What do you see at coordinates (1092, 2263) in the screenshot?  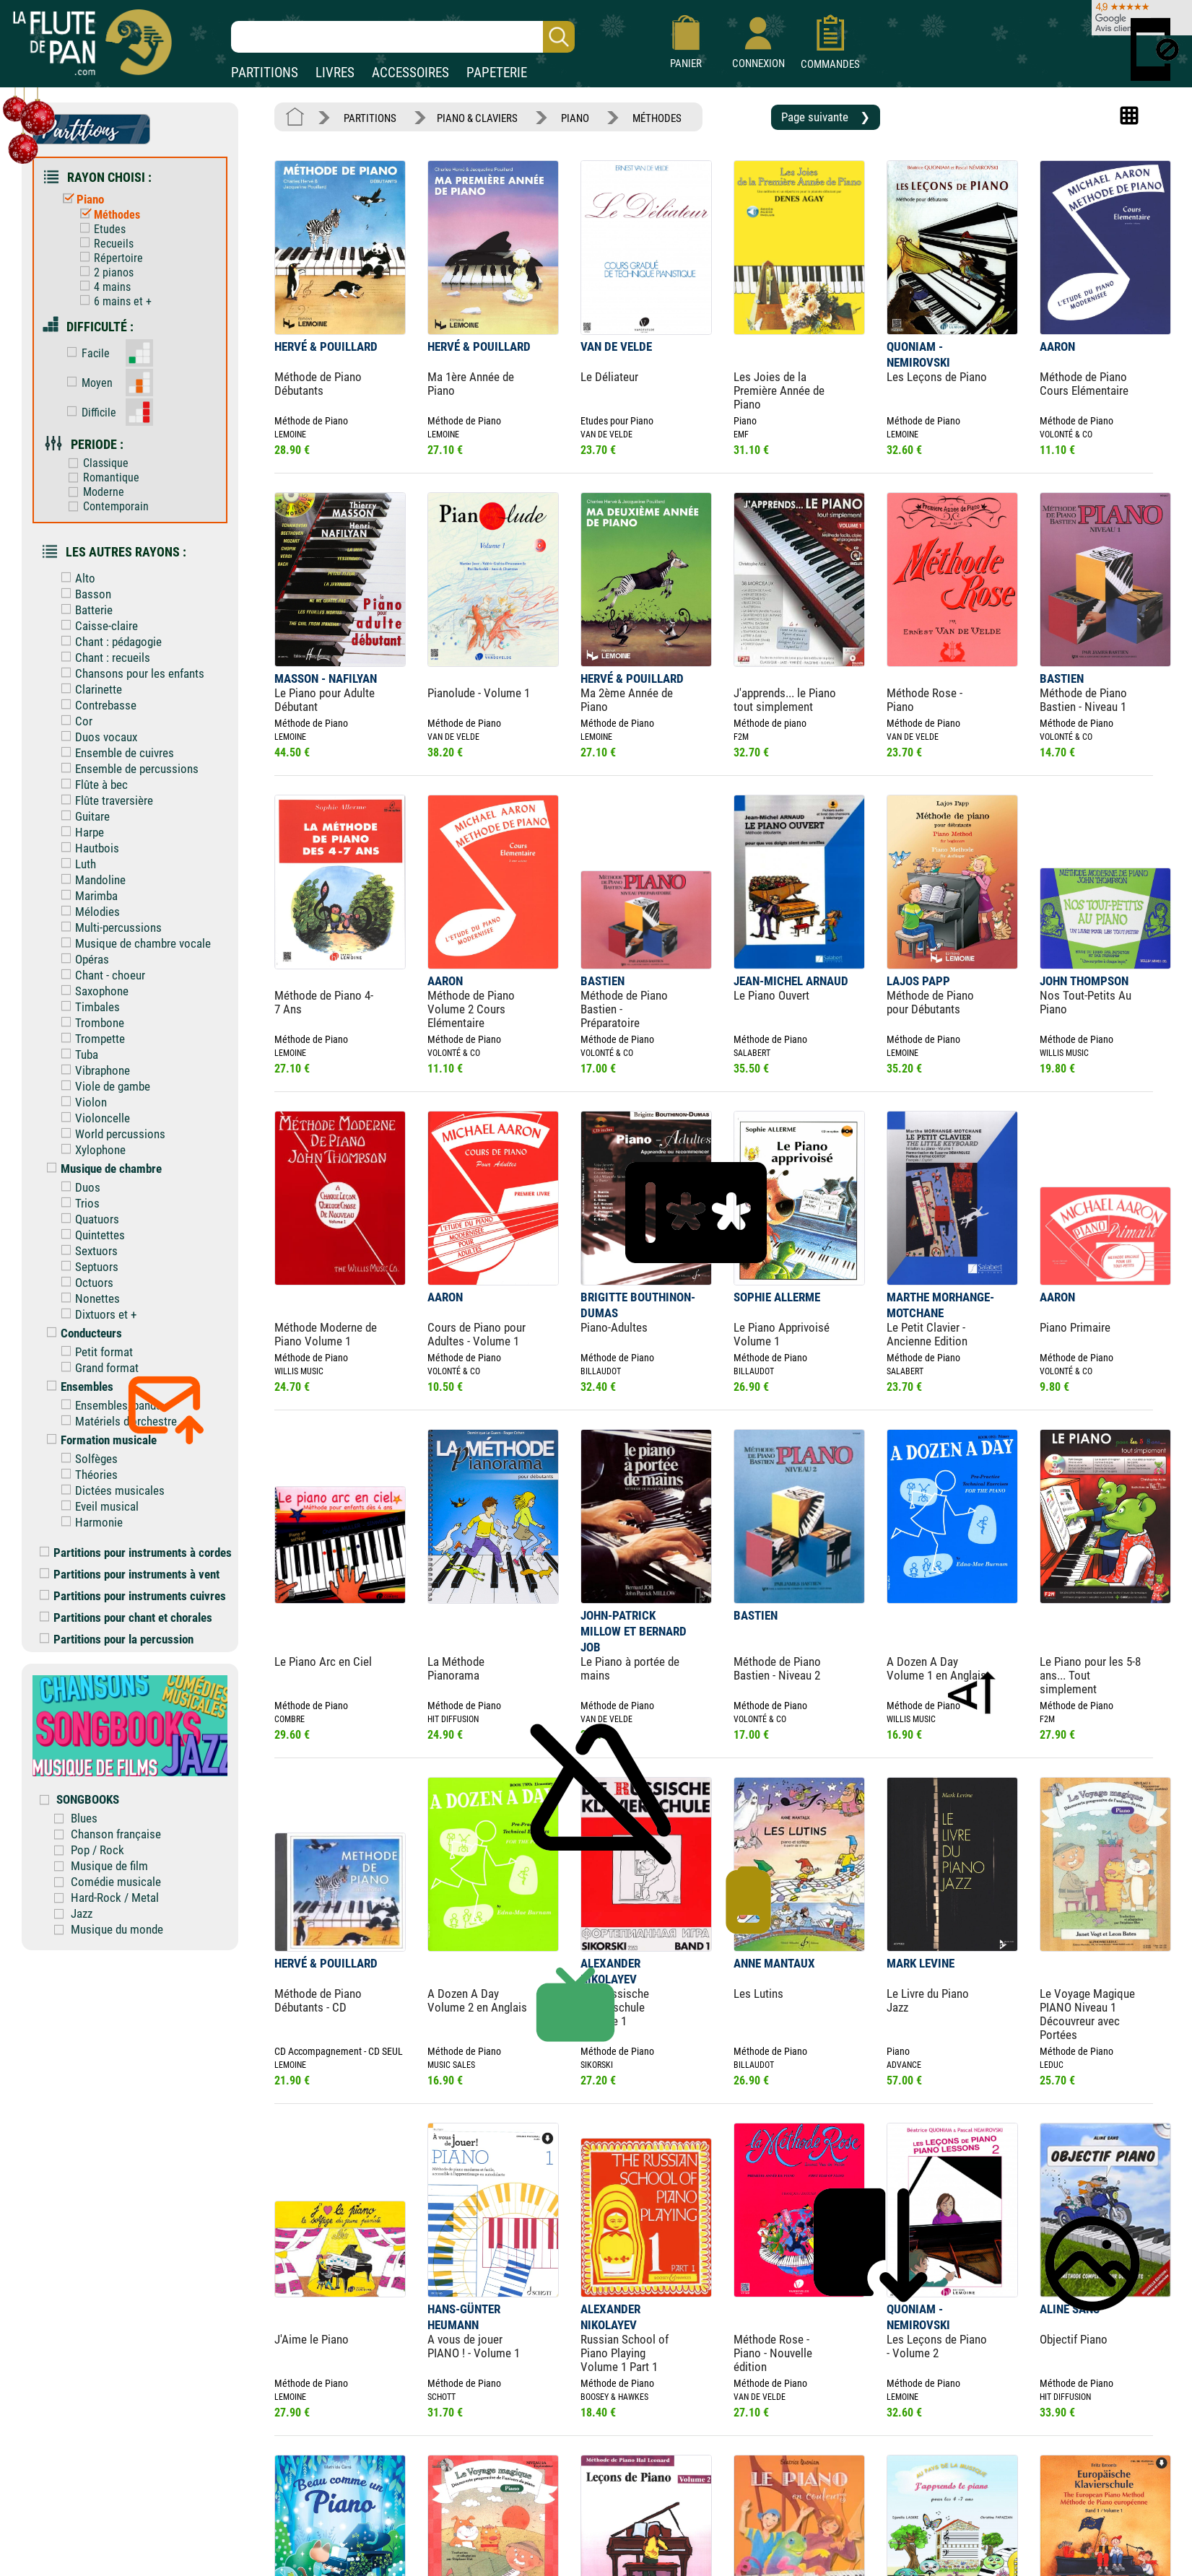 I see `view photo gallery` at bounding box center [1092, 2263].